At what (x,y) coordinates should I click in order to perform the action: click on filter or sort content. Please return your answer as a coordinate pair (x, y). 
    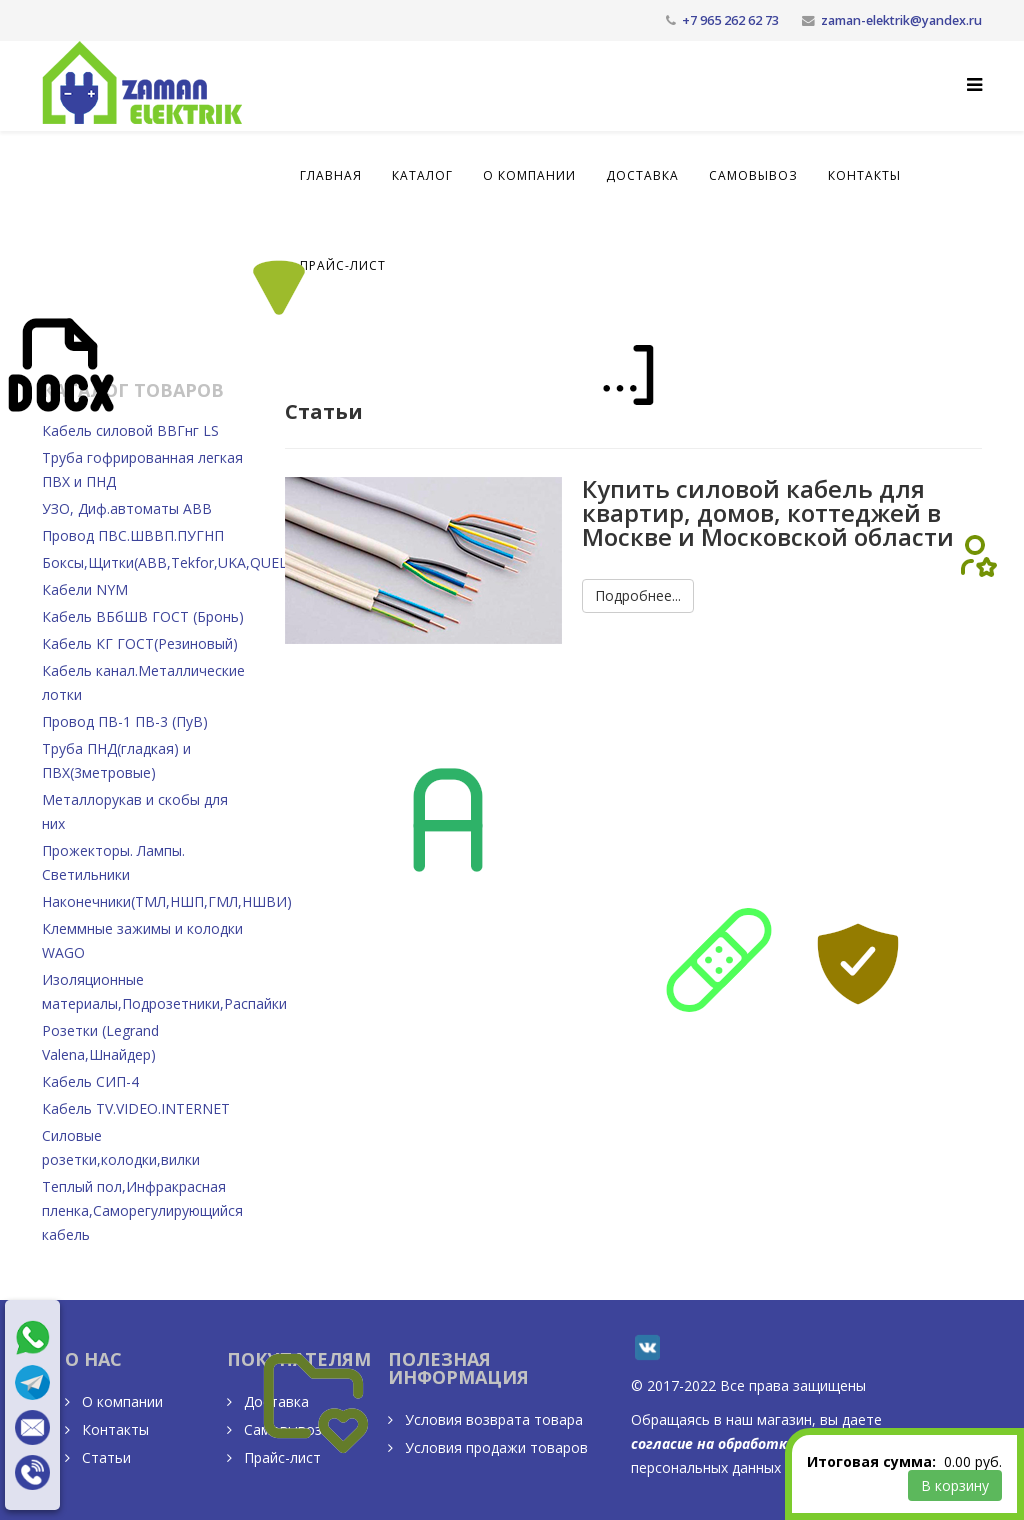
    Looking at the image, I should click on (279, 289).